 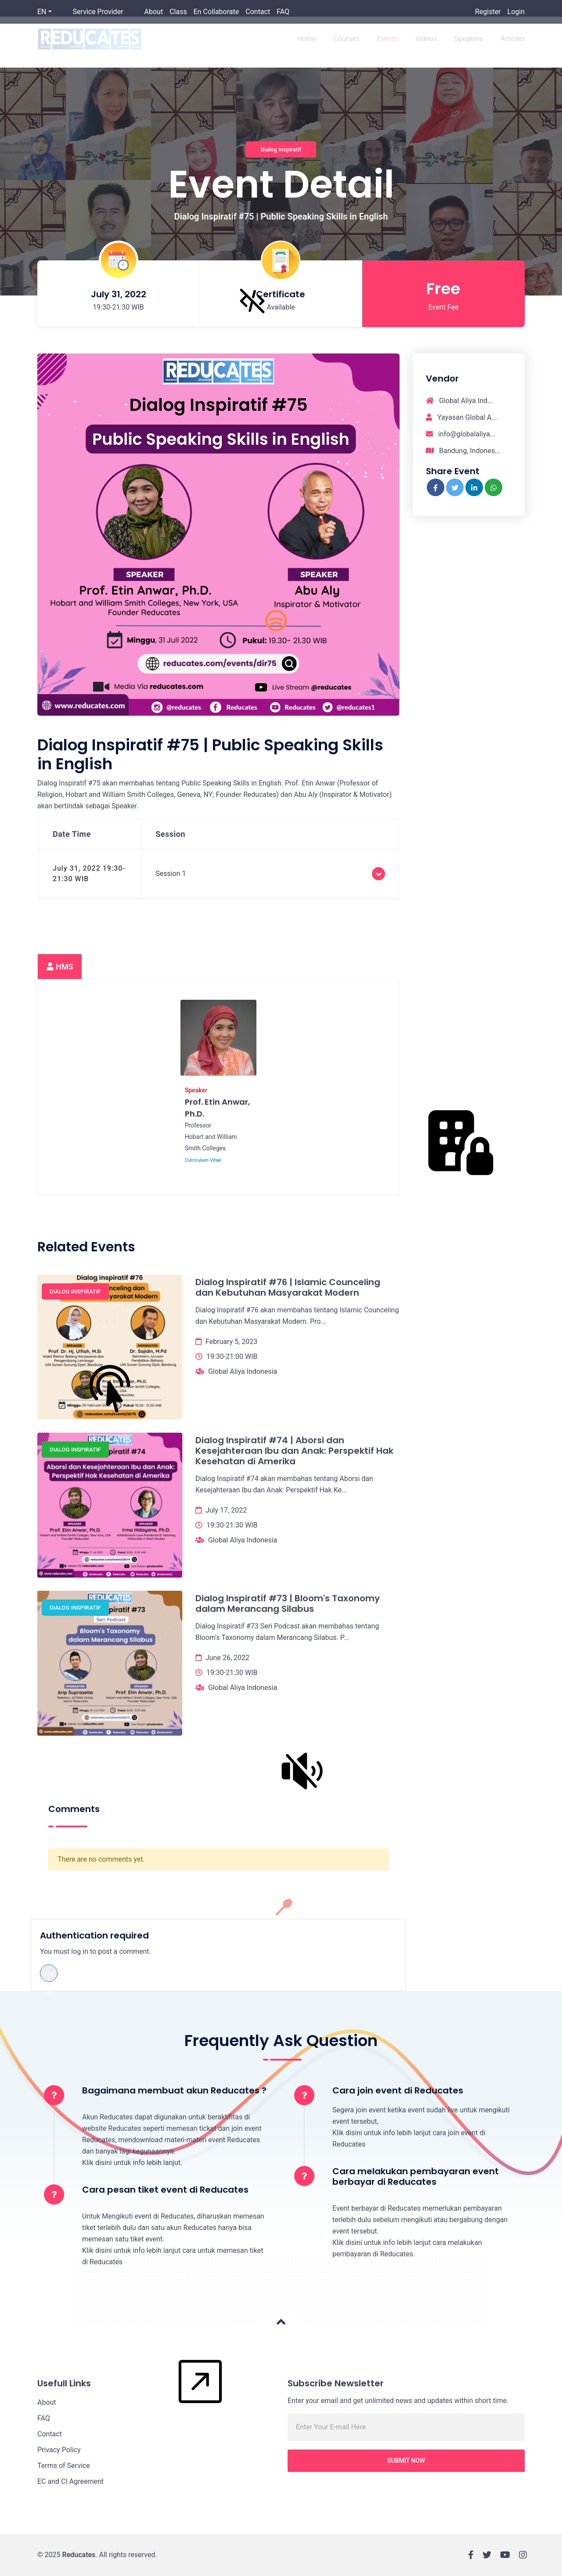 I want to click on open Spotify, so click(x=276, y=620).